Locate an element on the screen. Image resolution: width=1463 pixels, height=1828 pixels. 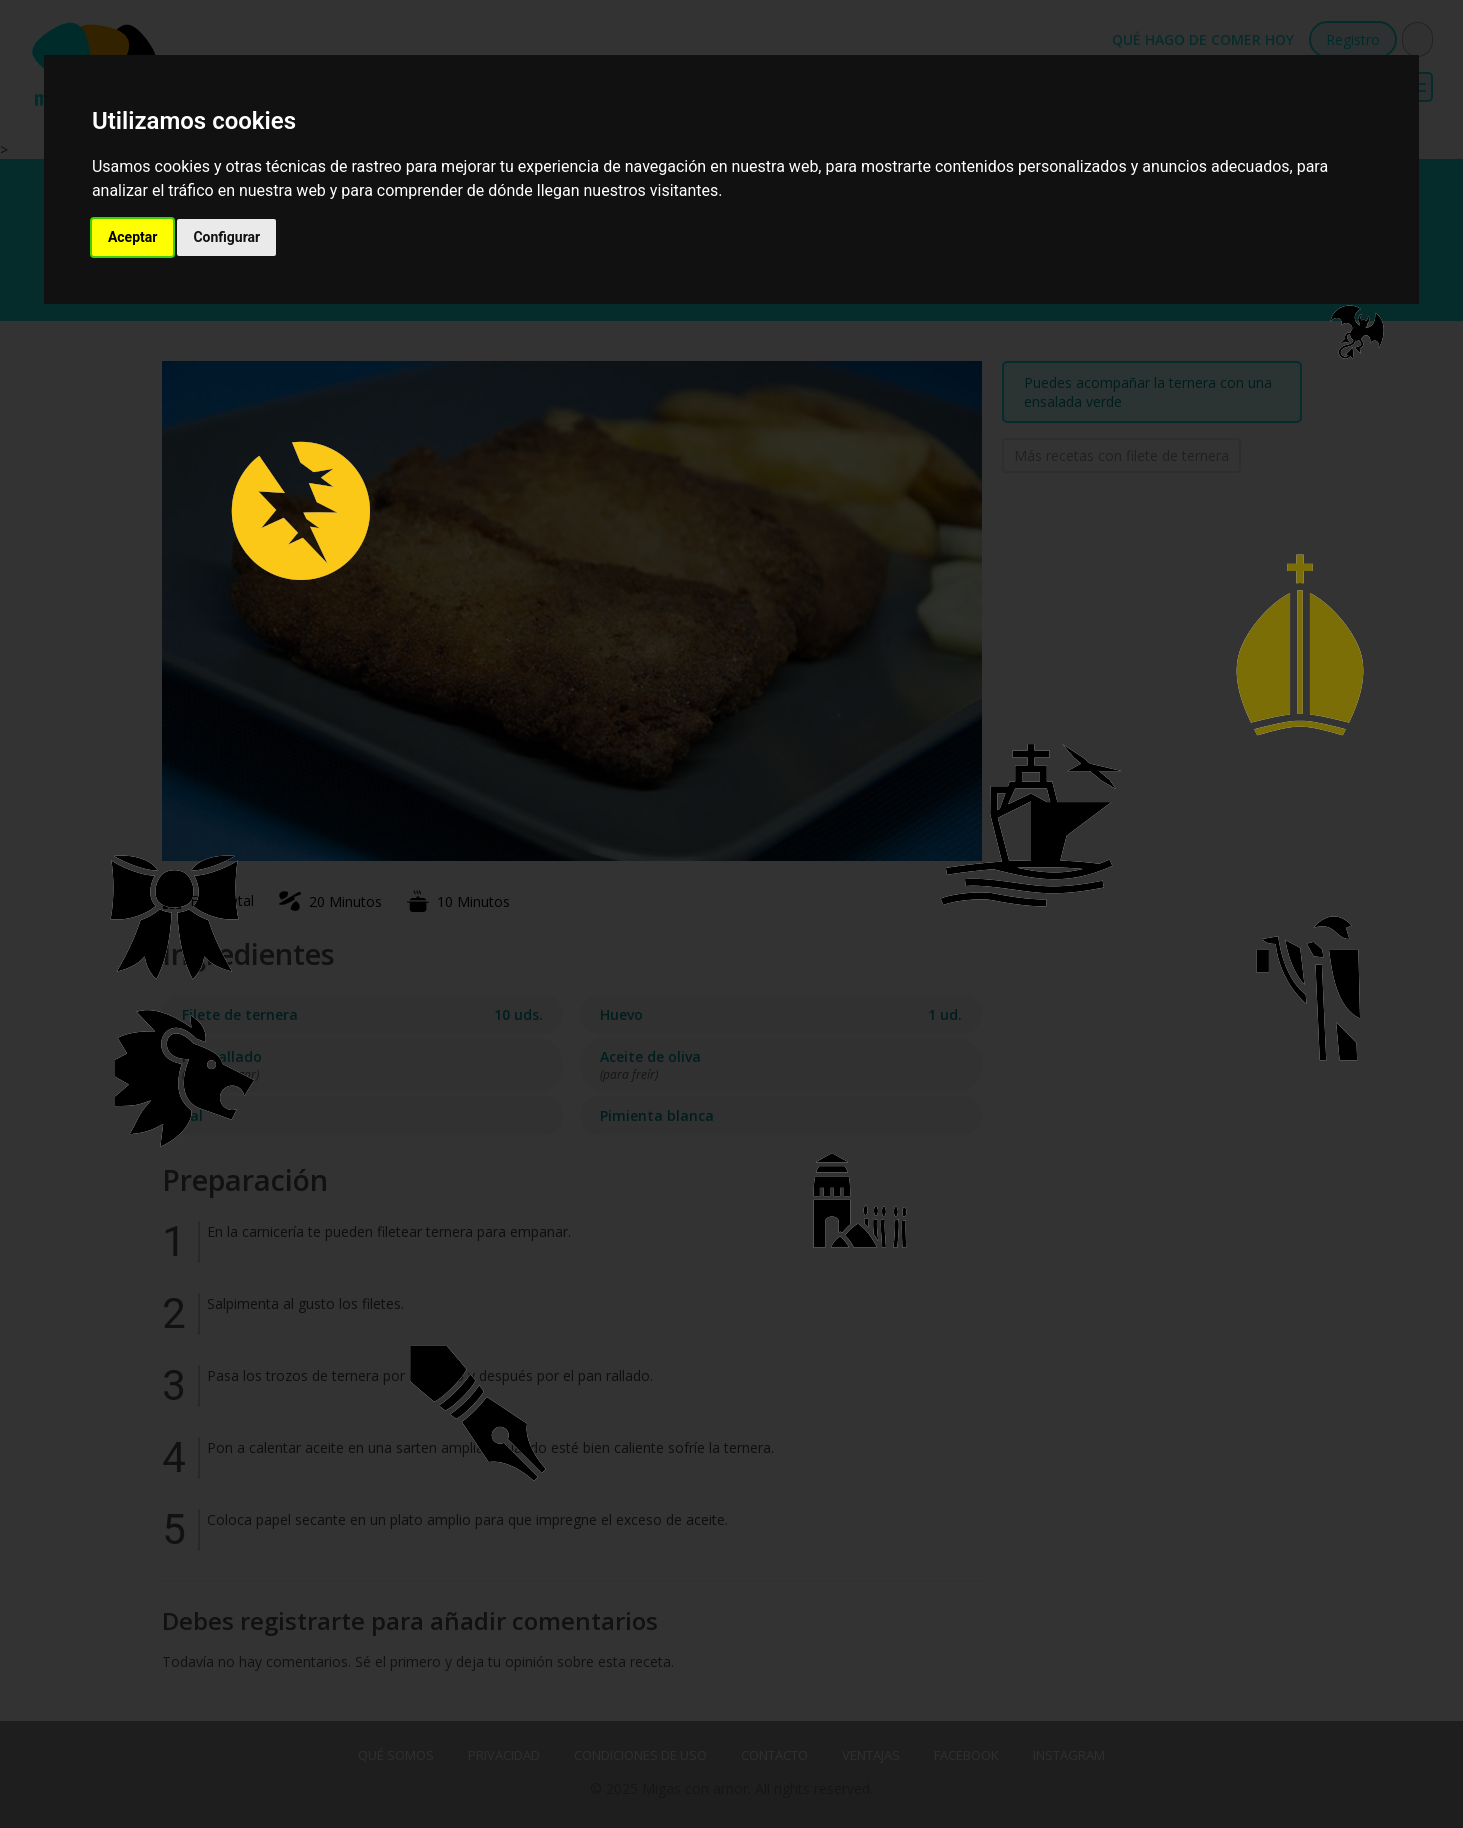
indicates religious or papal content is located at coordinates (1300, 645).